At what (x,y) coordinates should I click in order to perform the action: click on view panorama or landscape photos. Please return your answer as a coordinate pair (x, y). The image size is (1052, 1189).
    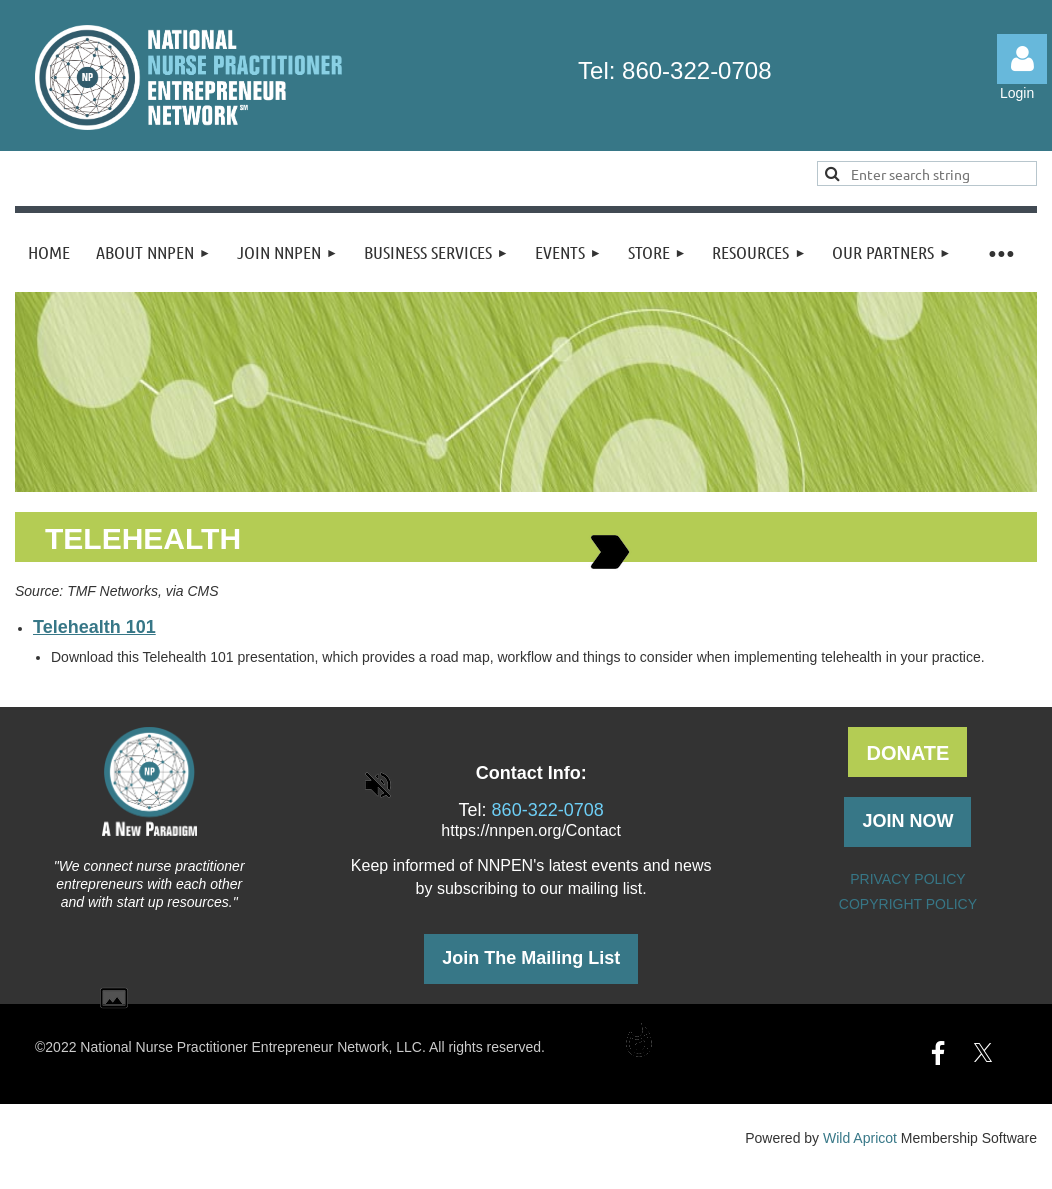
    Looking at the image, I should click on (114, 998).